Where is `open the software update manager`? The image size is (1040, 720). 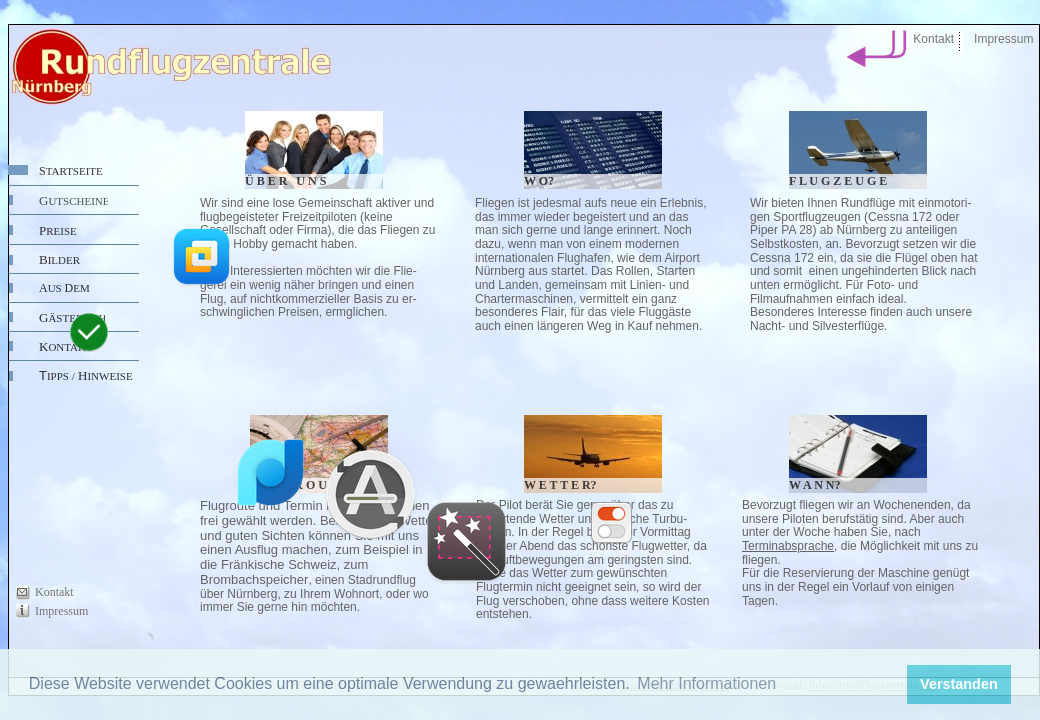 open the software update manager is located at coordinates (370, 494).